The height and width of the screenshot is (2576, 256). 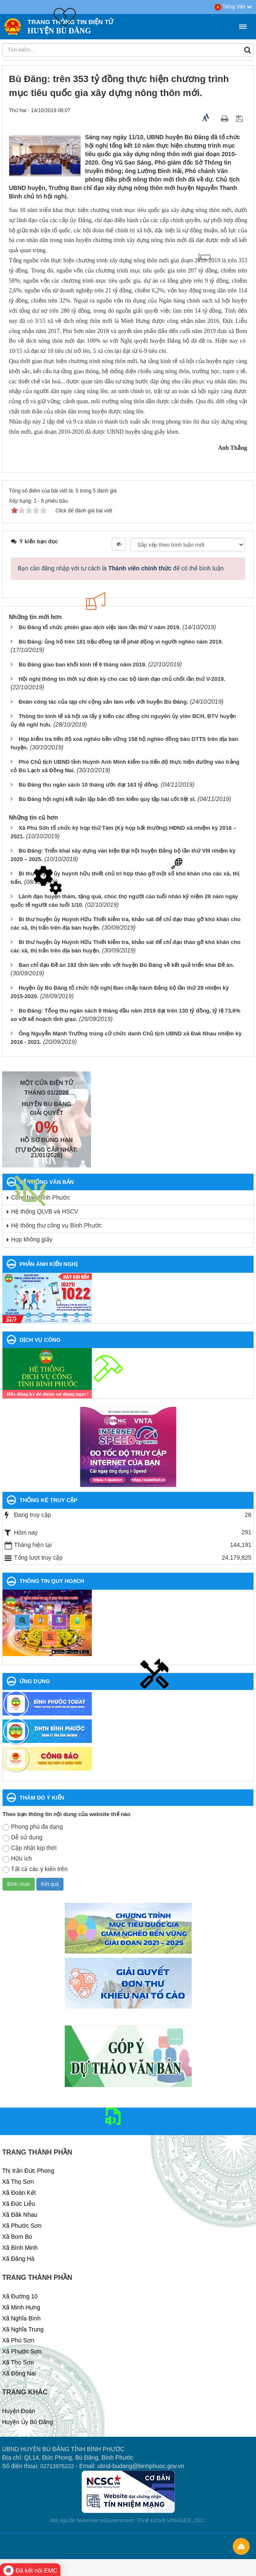 I want to click on access tools or settings, so click(x=107, y=1369).